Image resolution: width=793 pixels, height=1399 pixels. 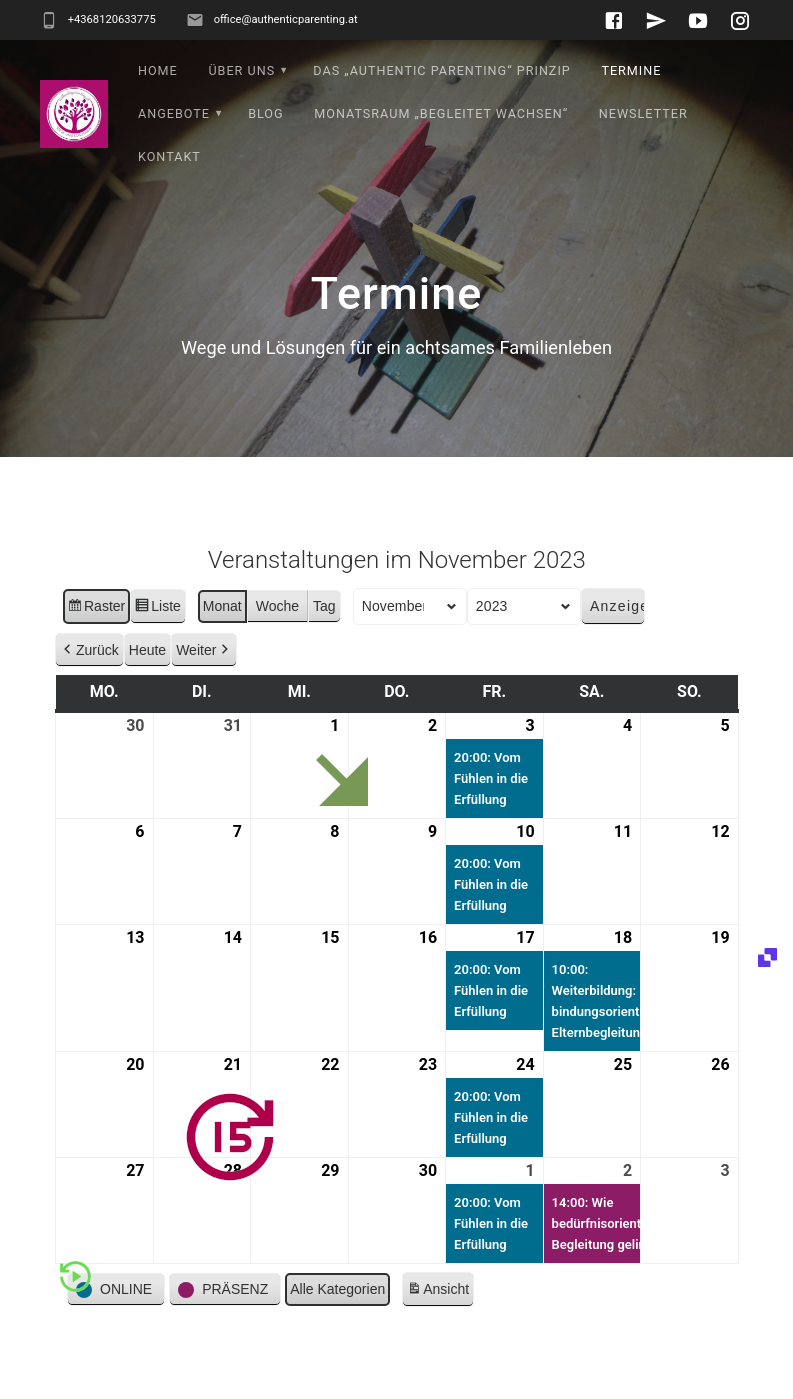 What do you see at coordinates (230, 1137) in the screenshot?
I see `skip forward 15 seconds` at bounding box center [230, 1137].